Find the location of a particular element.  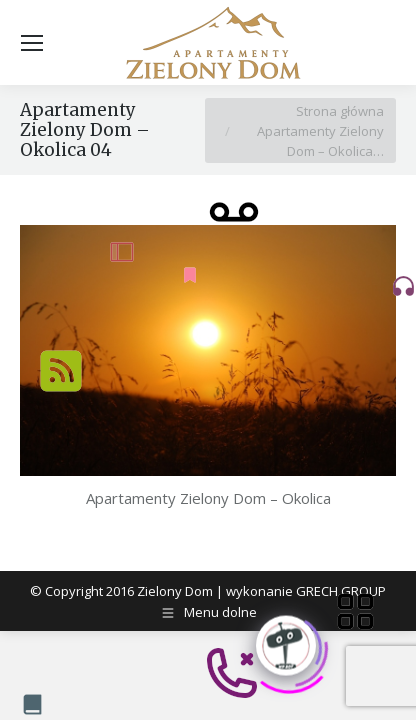

toggle sidebar panel visibility is located at coordinates (122, 252).